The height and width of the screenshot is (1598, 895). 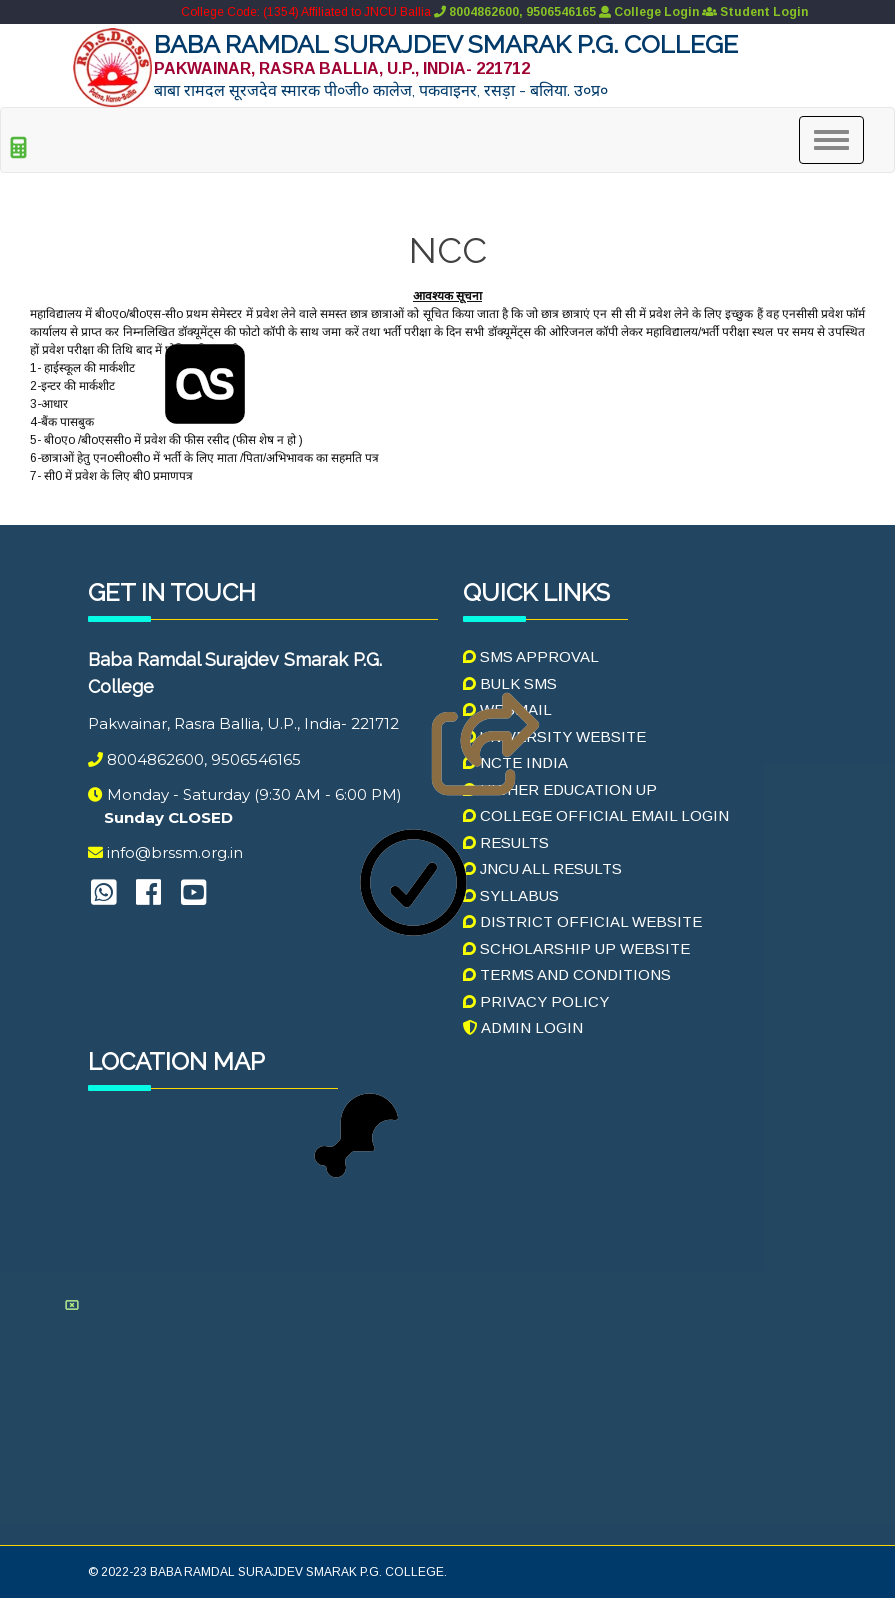 What do you see at coordinates (18, 147) in the screenshot?
I see `open the calculator app` at bounding box center [18, 147].